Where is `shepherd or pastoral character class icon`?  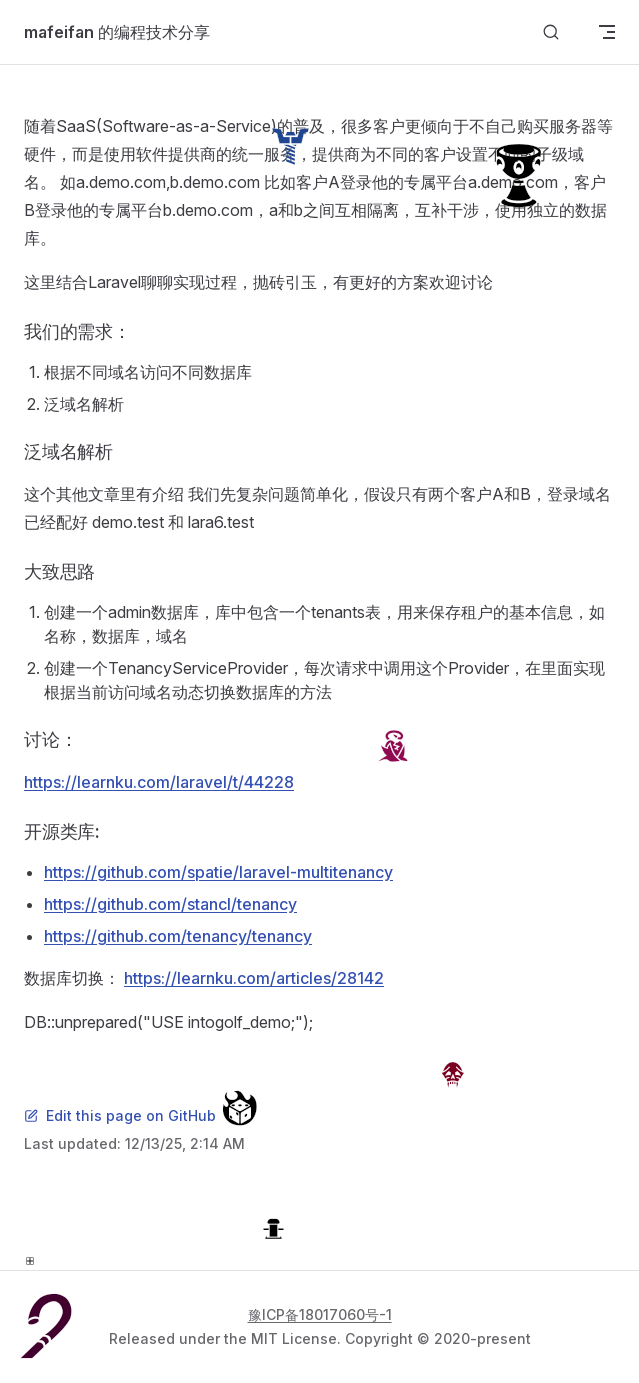
shepherd or pastoral character class icon is located at coordinates (46, 1326).